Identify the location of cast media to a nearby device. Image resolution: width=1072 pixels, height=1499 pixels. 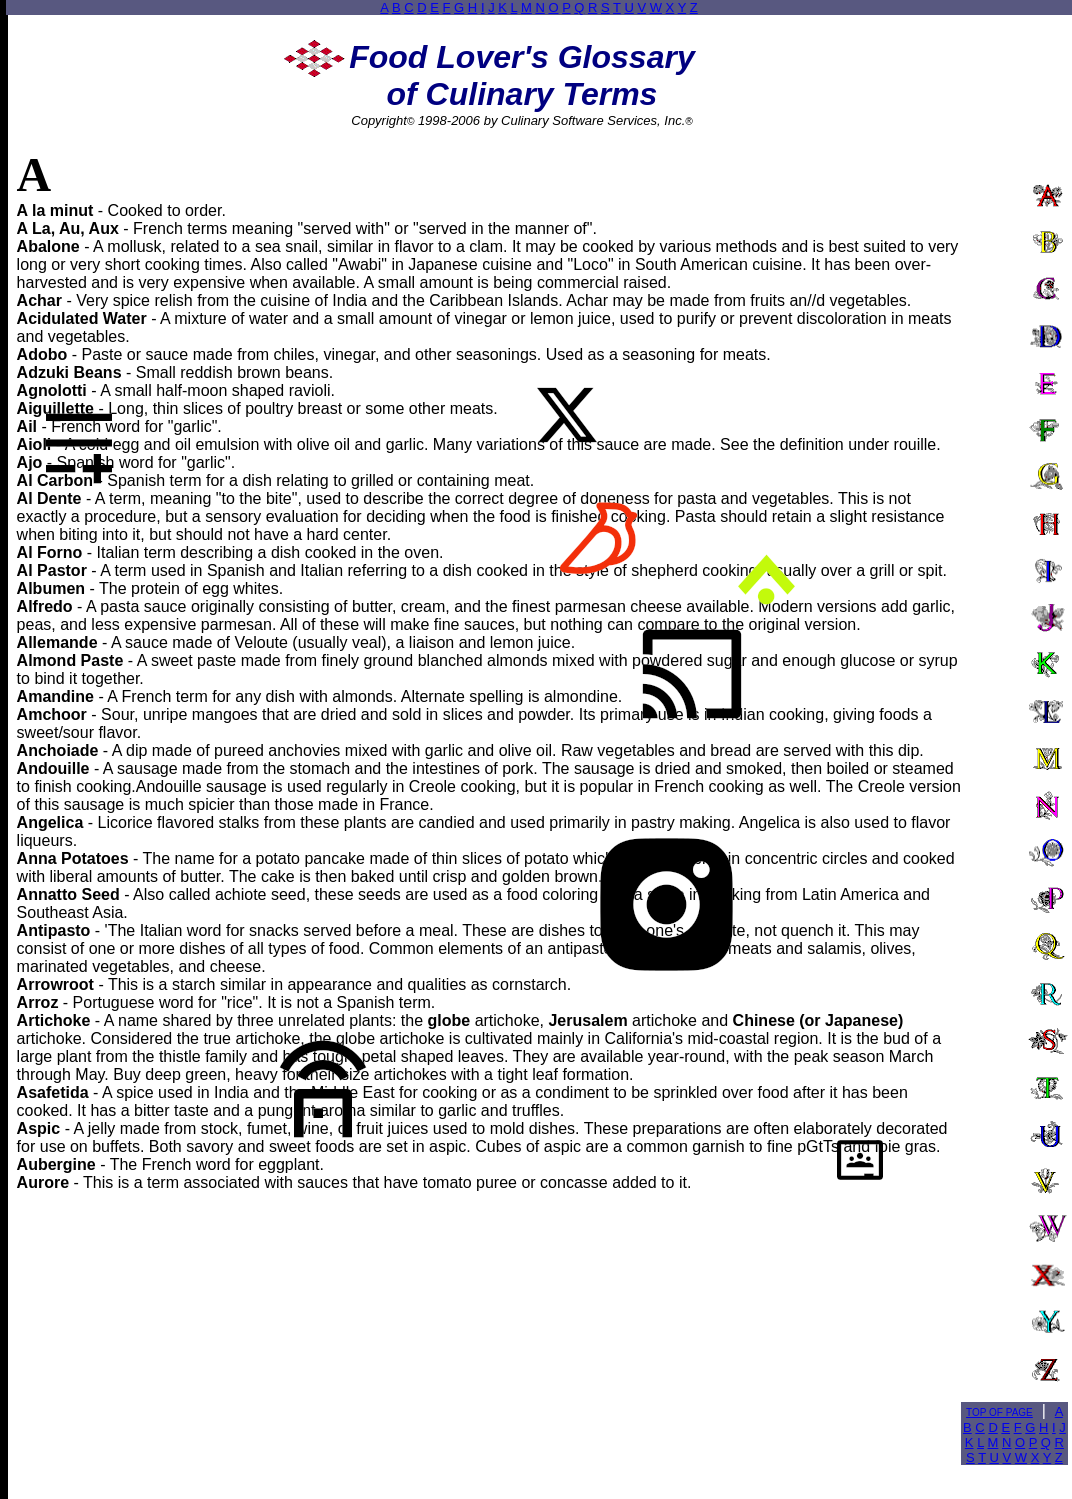
(692, 674).